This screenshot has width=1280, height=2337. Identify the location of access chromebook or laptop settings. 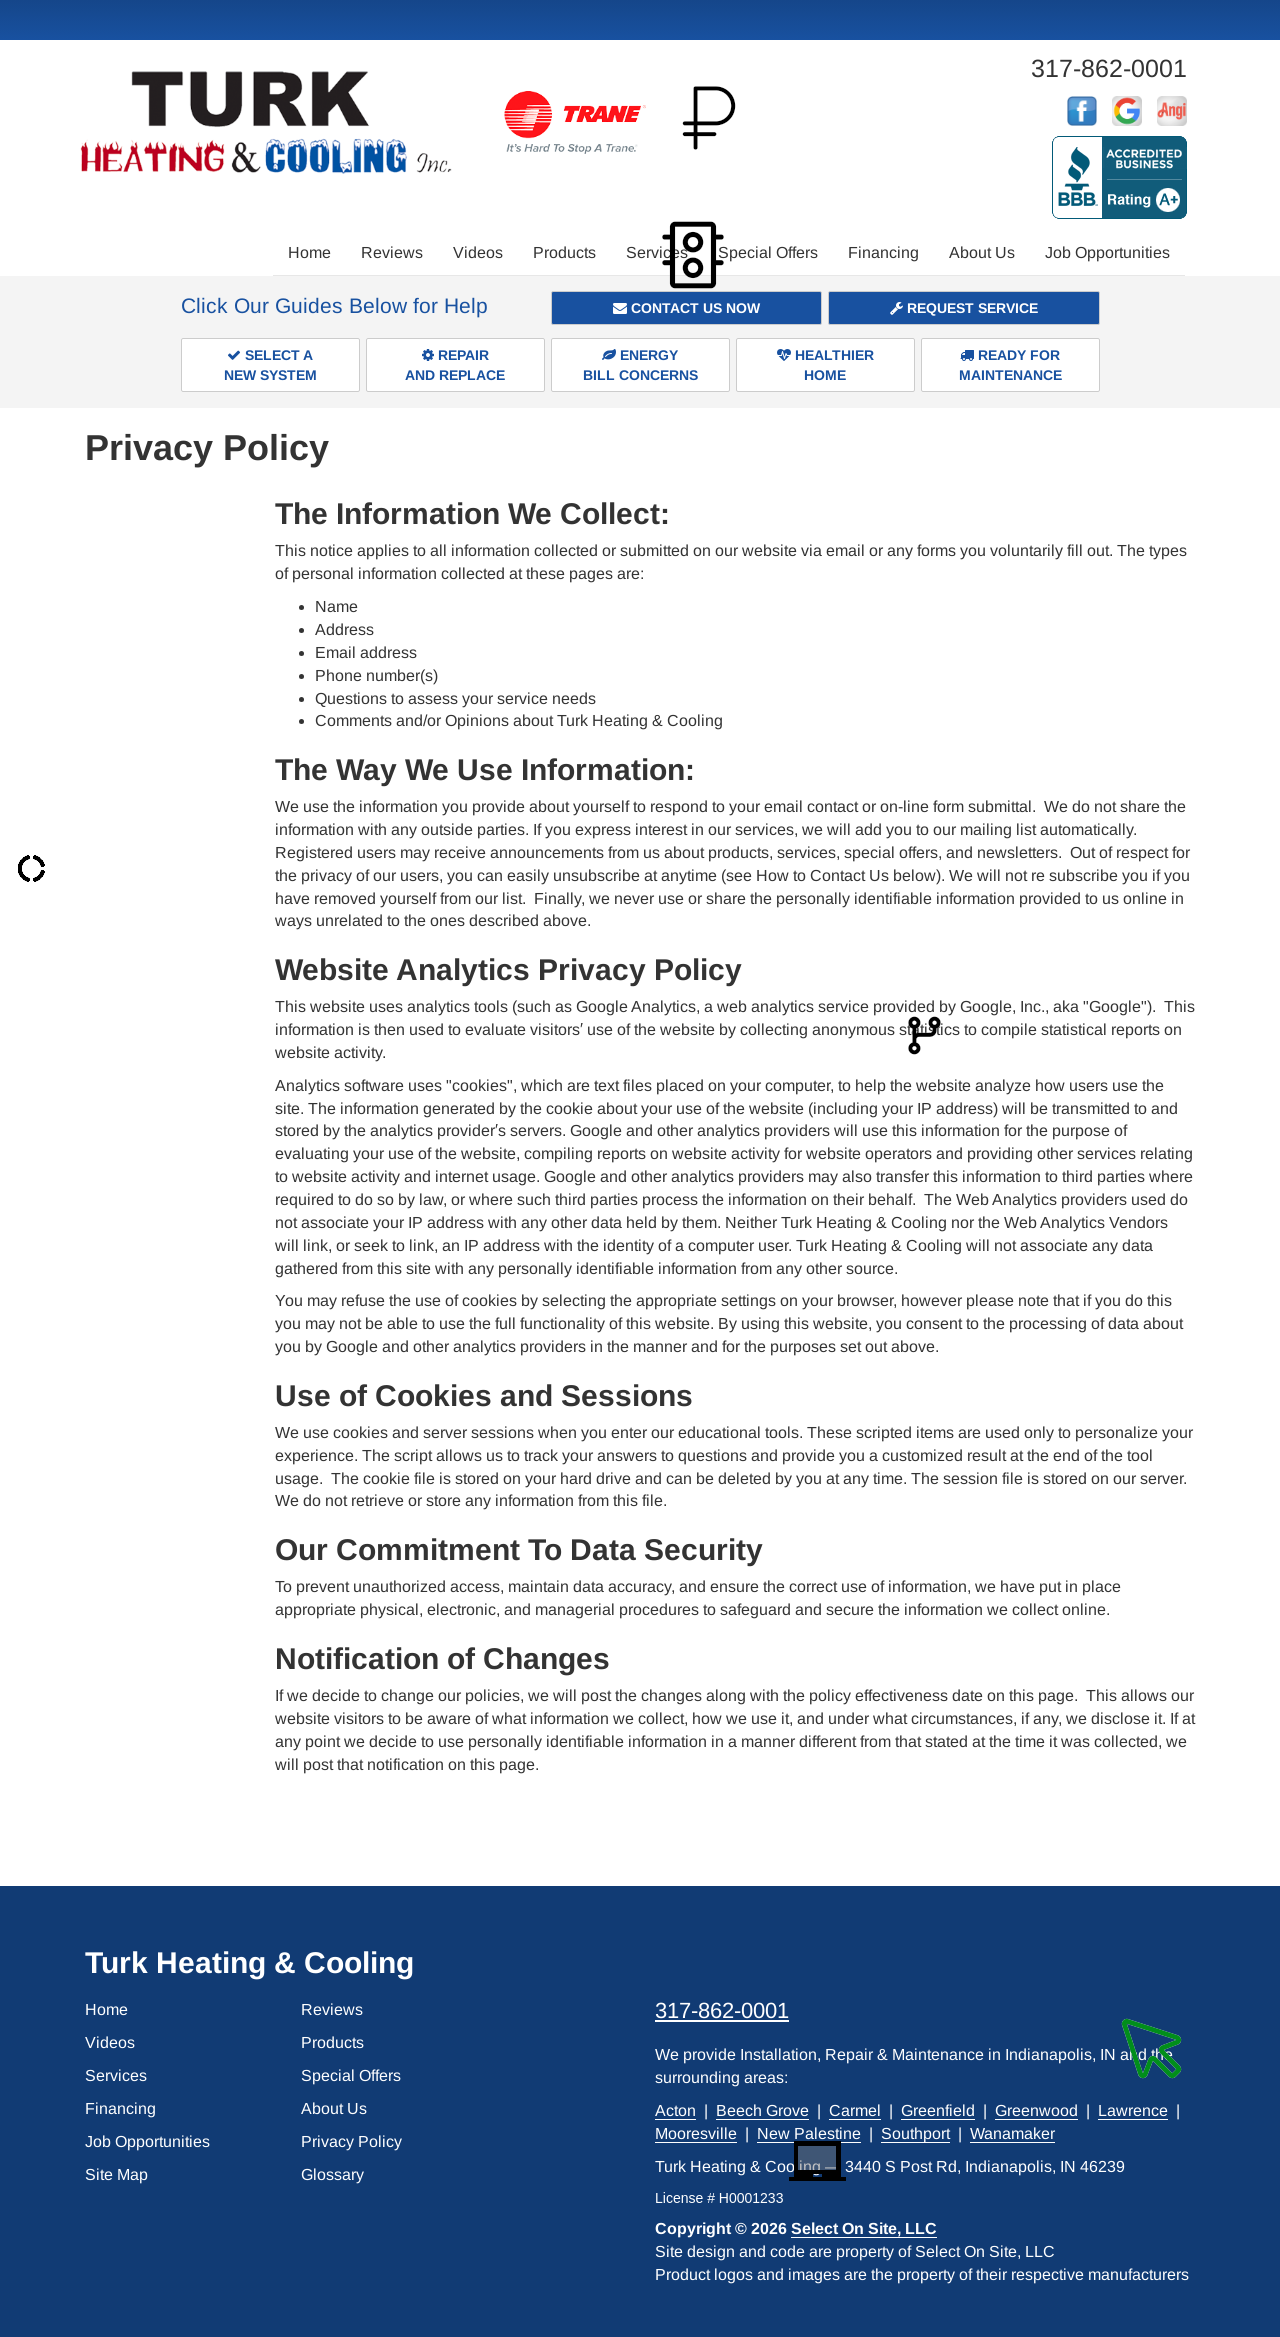
(817, 2162).